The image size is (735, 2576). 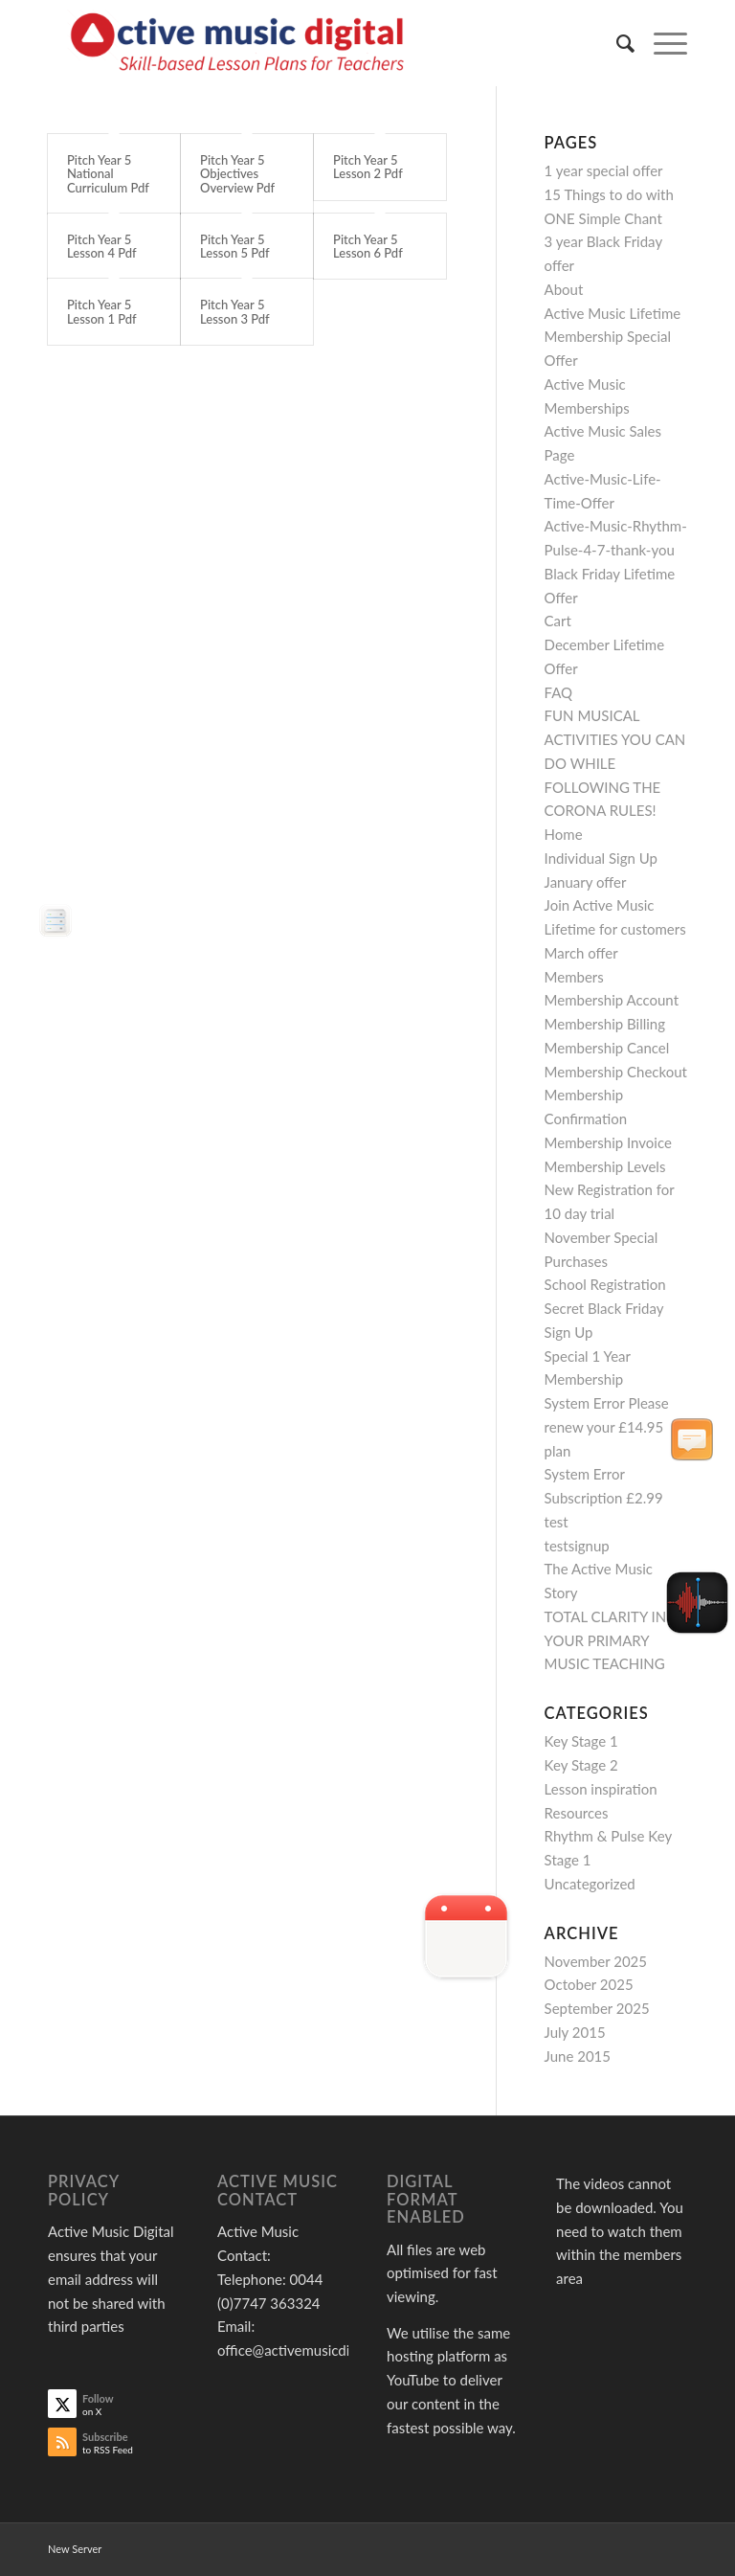 What do you see at coordinates (56, 920) in the screenshot?
I see `open sequeler database management app` at bounding box center [56, 920].